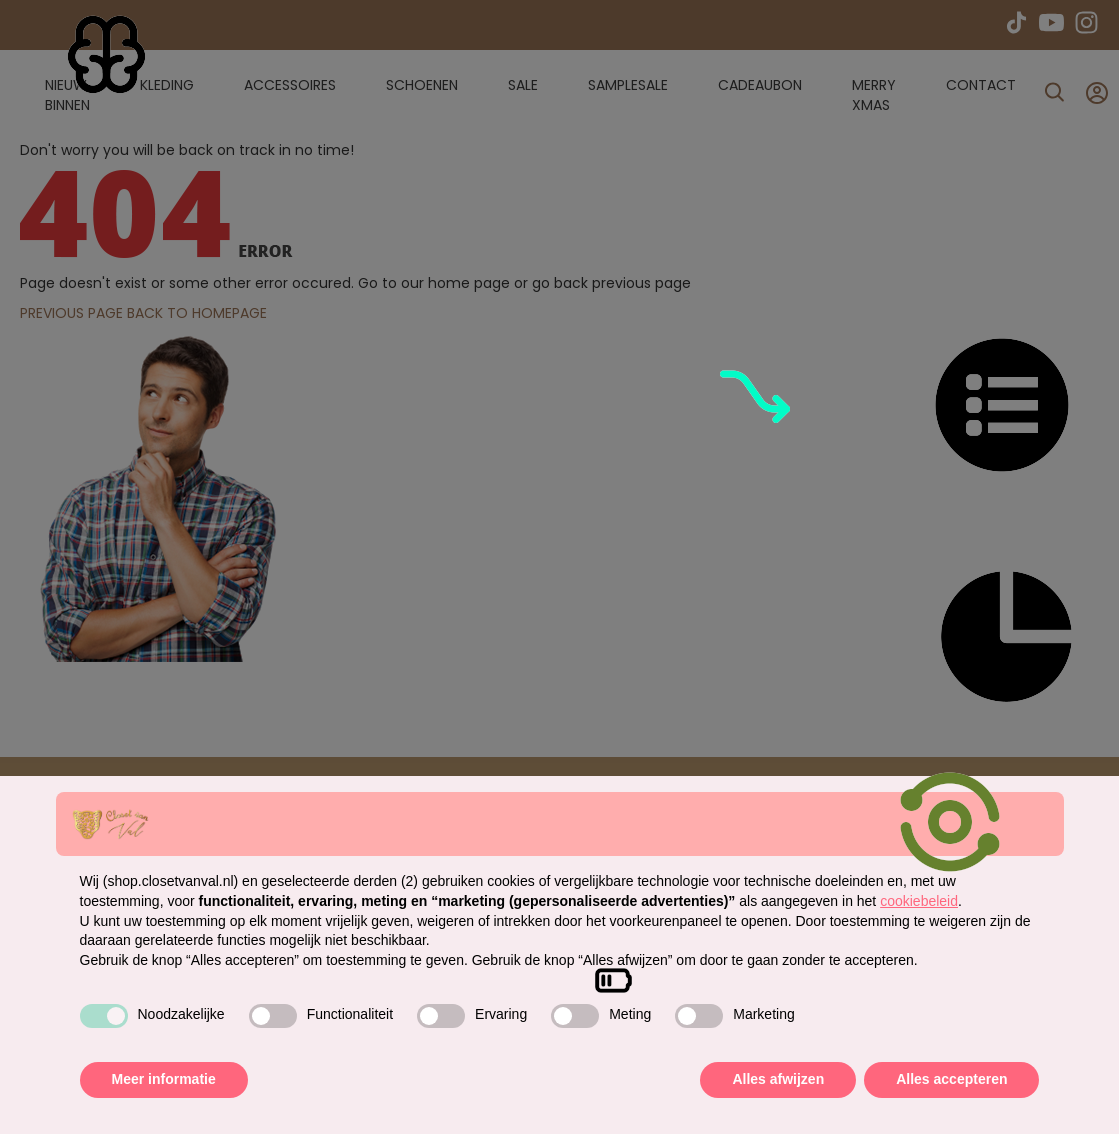 This screenshot has width=1119, height=1134. Describe the element at coordinates (106, 54) in the screenshot. I see `access AI or smart features` at that location.